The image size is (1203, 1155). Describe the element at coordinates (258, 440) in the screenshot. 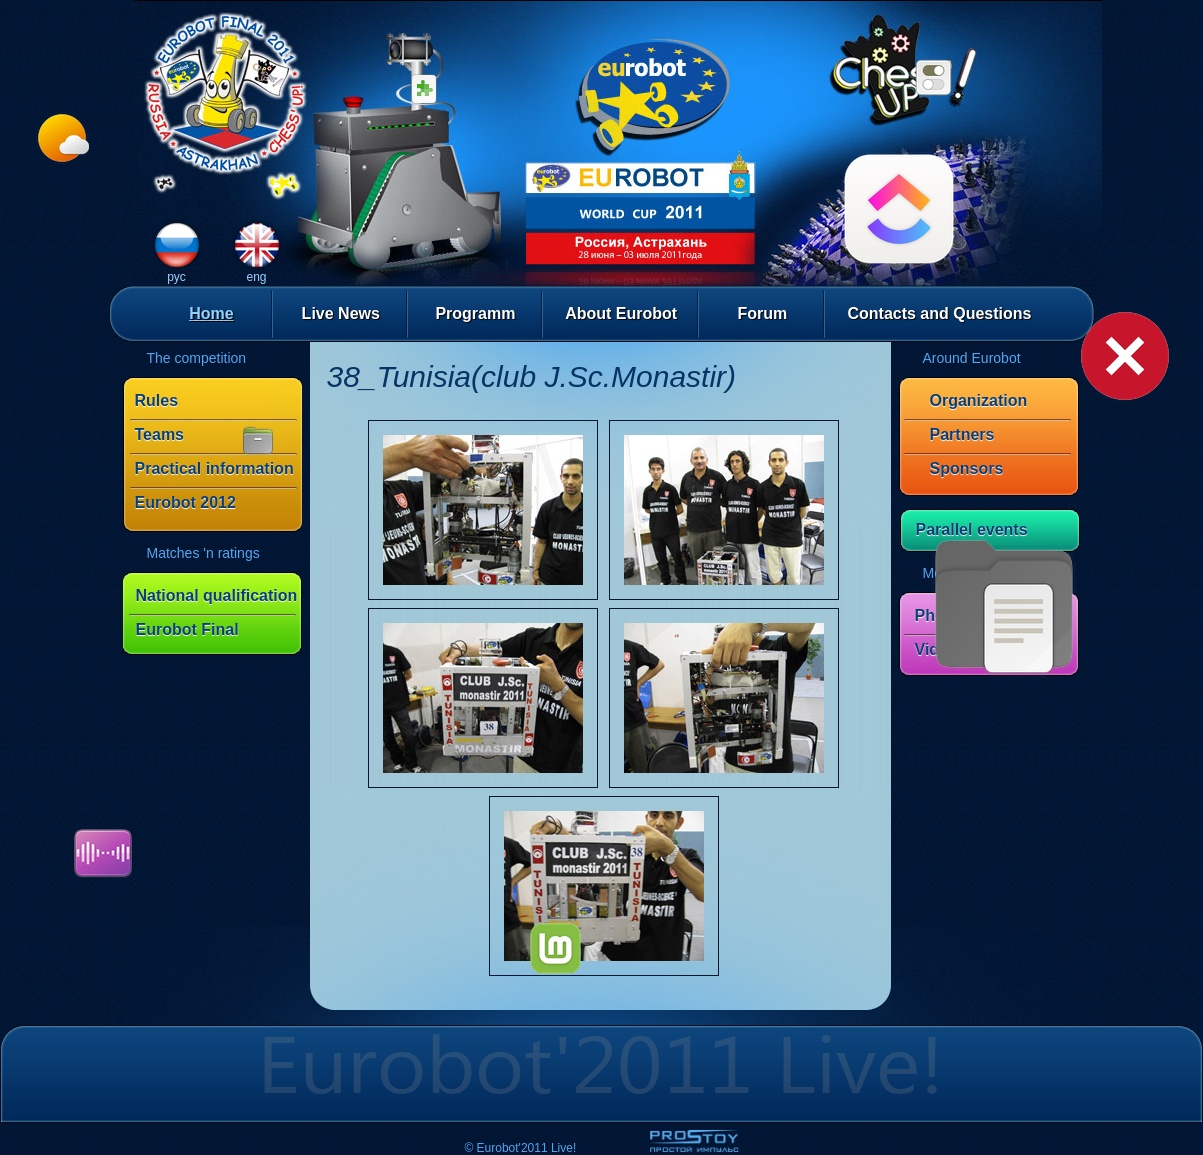

I see `open file manager application` at that location.